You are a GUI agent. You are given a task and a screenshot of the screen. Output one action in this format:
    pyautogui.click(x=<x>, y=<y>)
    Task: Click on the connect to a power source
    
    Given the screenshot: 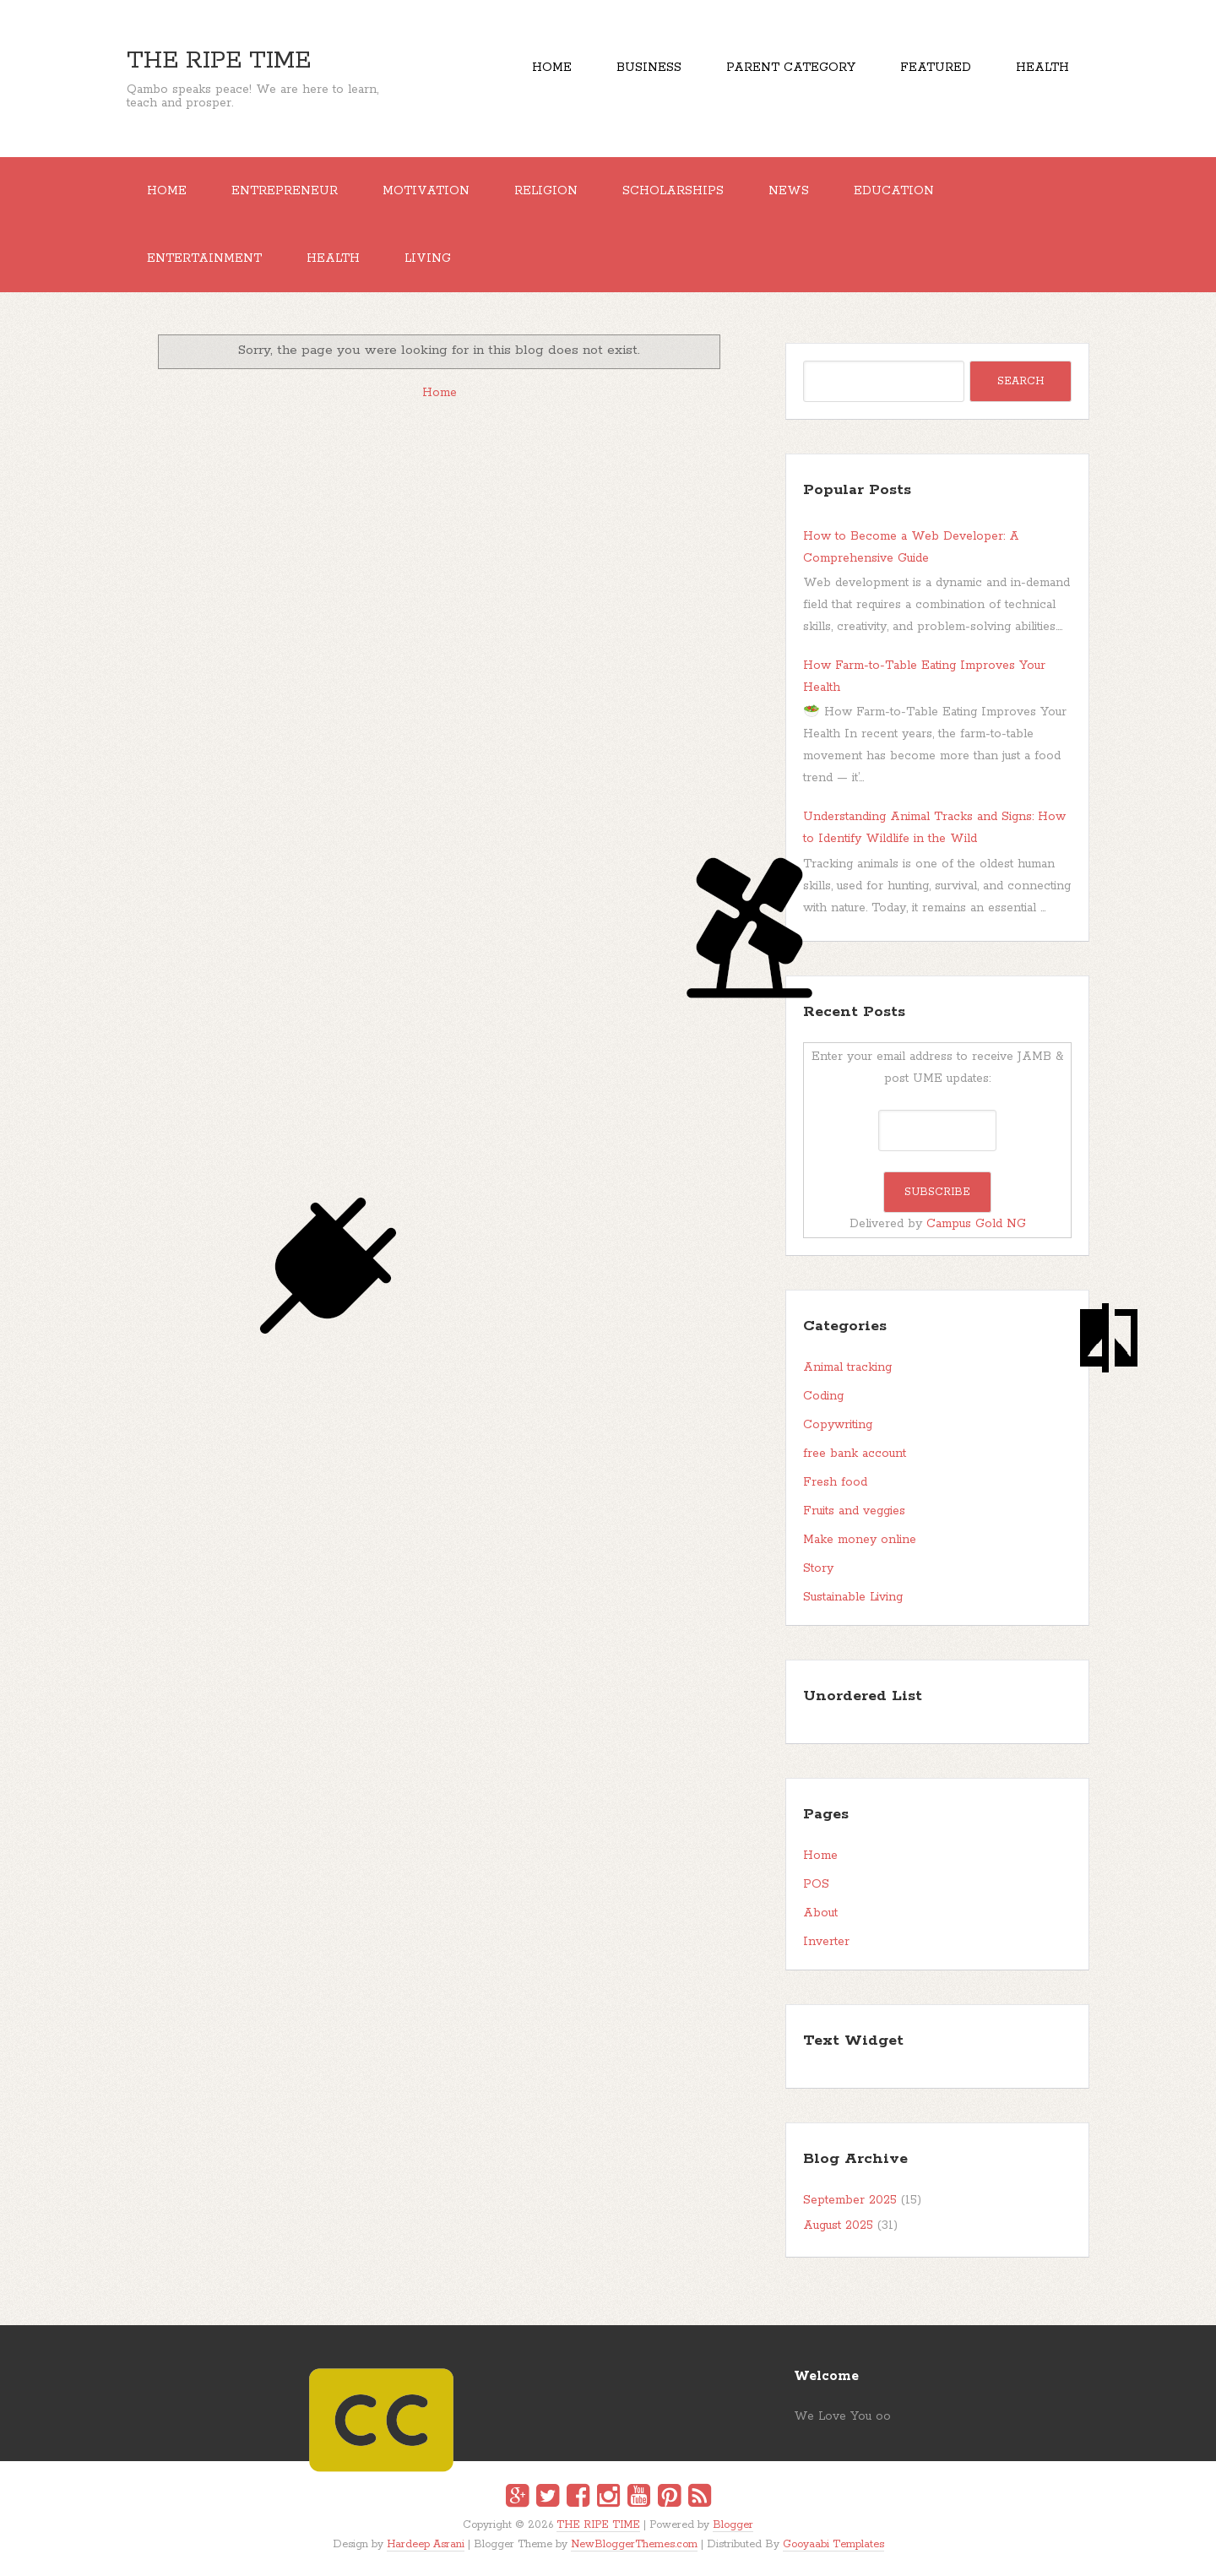 What is the action you would take?
    pyautogui.click(x=325, y=1268)
    